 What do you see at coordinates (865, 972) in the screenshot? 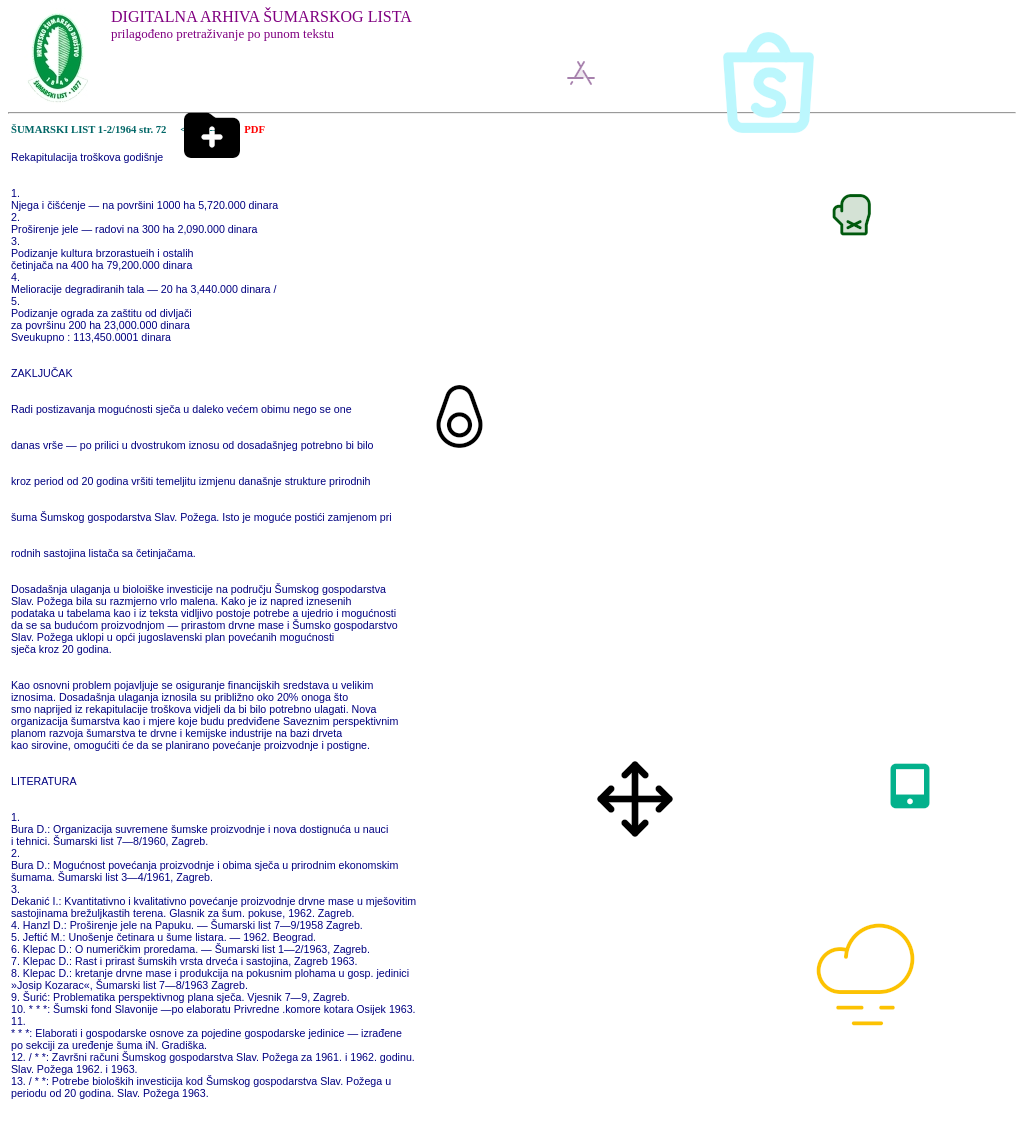
I see `indicates foggy weather conditions` at bounding box center [865, 972].